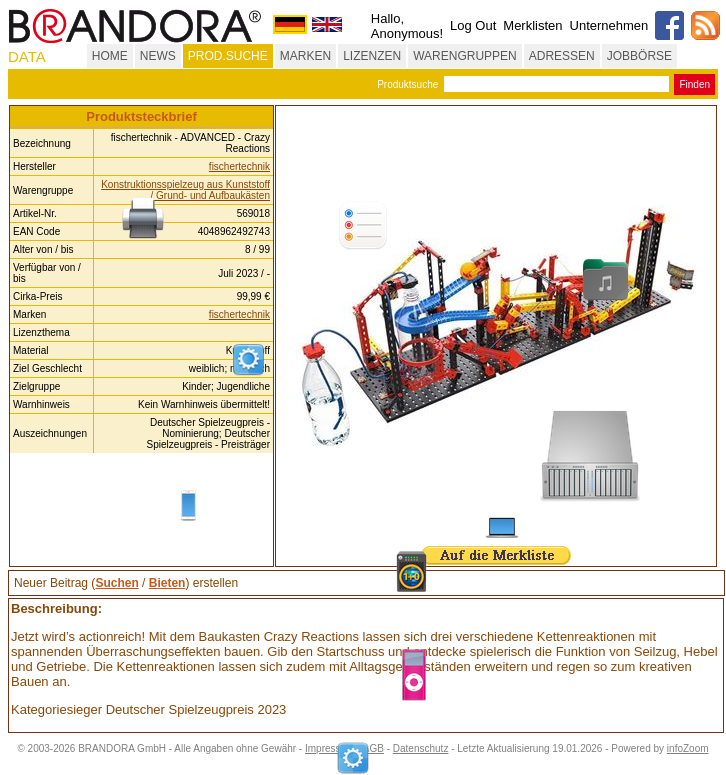 Image resolution: width=726 pixels, height=775 pixels. Describe the element at coordinates (502, 525) in the screenshot. I see `represents this device in system settings or finder` at that location.